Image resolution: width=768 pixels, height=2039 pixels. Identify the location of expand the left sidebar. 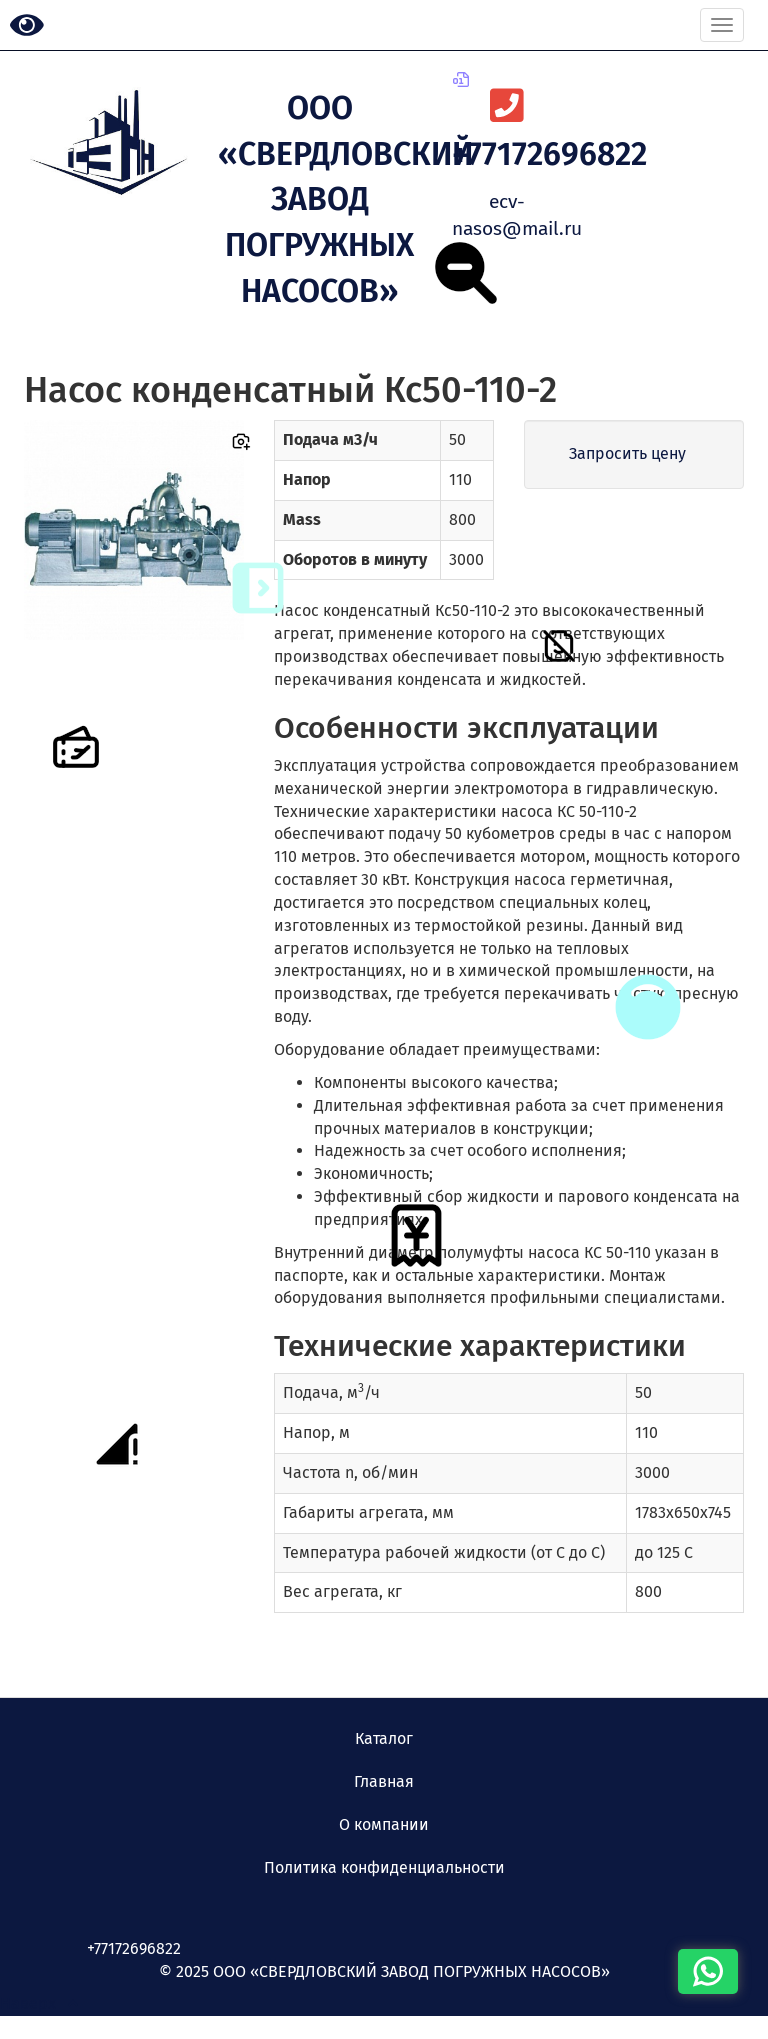
(258, 588).